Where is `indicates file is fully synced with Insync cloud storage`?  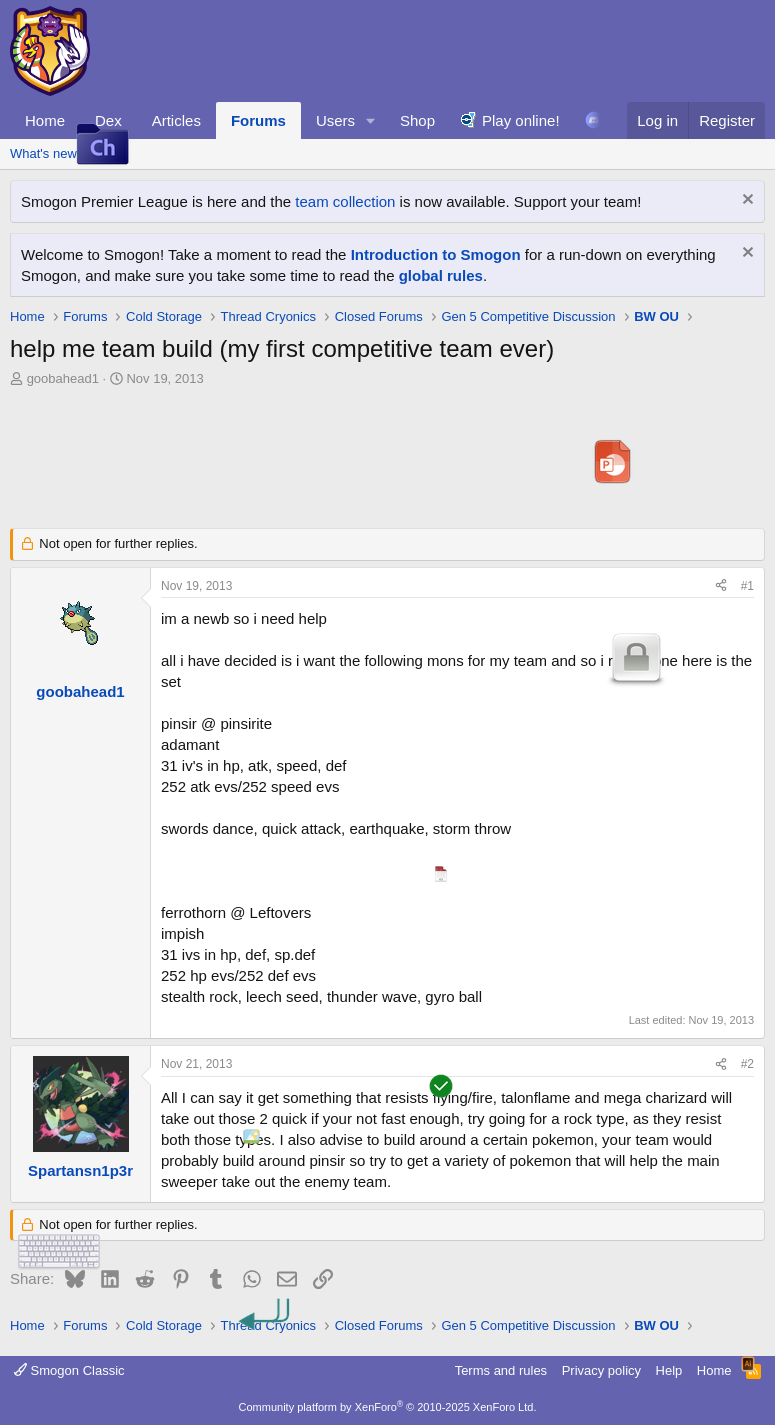 indicates file is fully synced with Insync cloud storage is located at coordinates (441, 1086).